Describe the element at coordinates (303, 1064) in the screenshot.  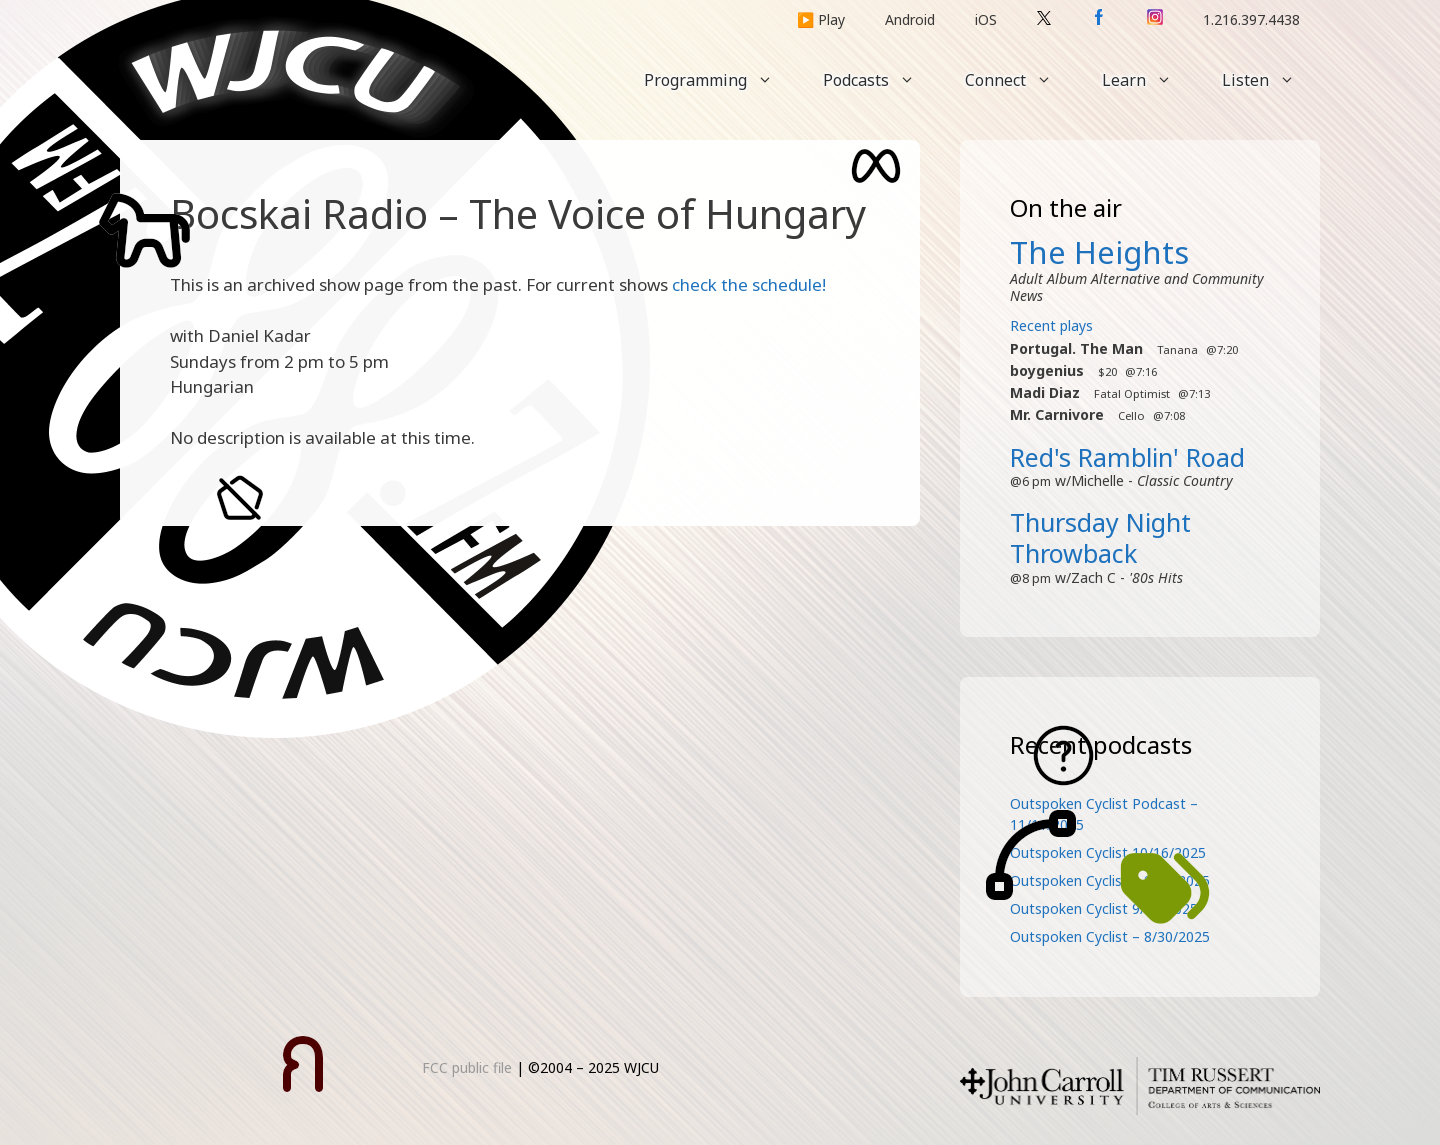
I see `switch to Thai language input` at that location.